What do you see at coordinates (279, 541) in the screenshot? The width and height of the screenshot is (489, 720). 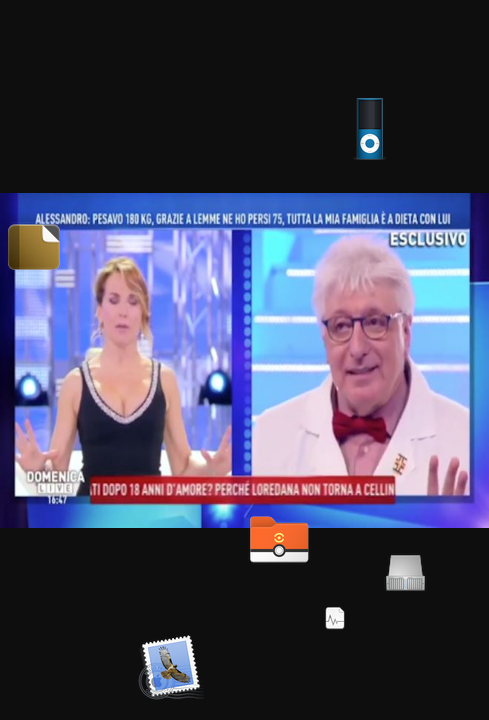 I see `folder containing pokémon-related files or games` at bounding box center [279, 541].